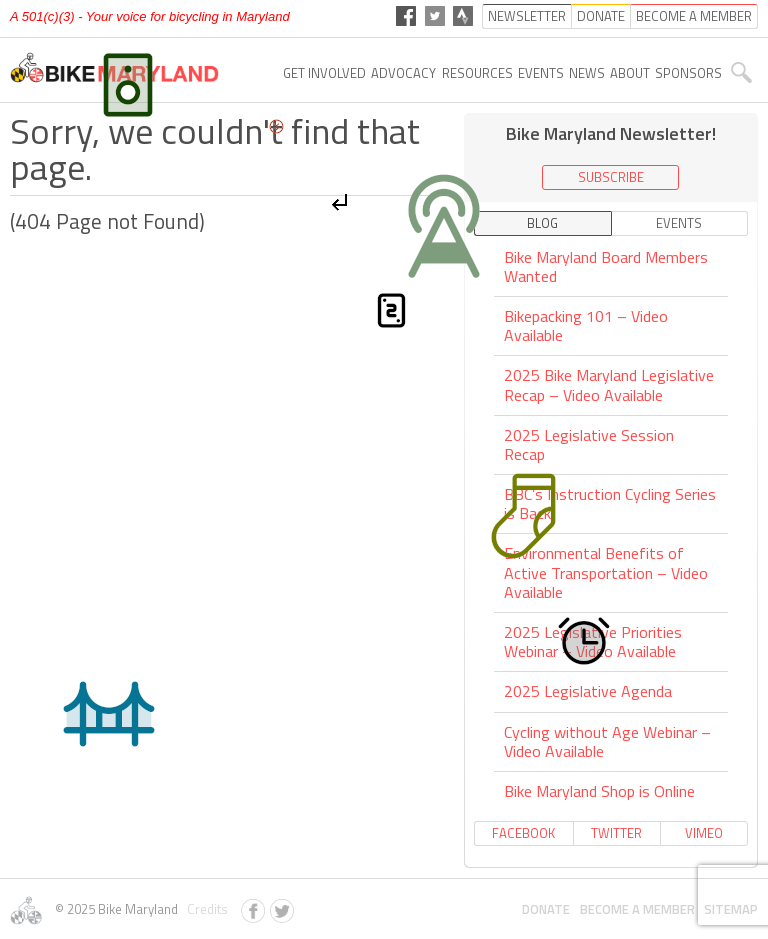  I want to click on indicates cellular network signal or coverage, so click(444, 228).